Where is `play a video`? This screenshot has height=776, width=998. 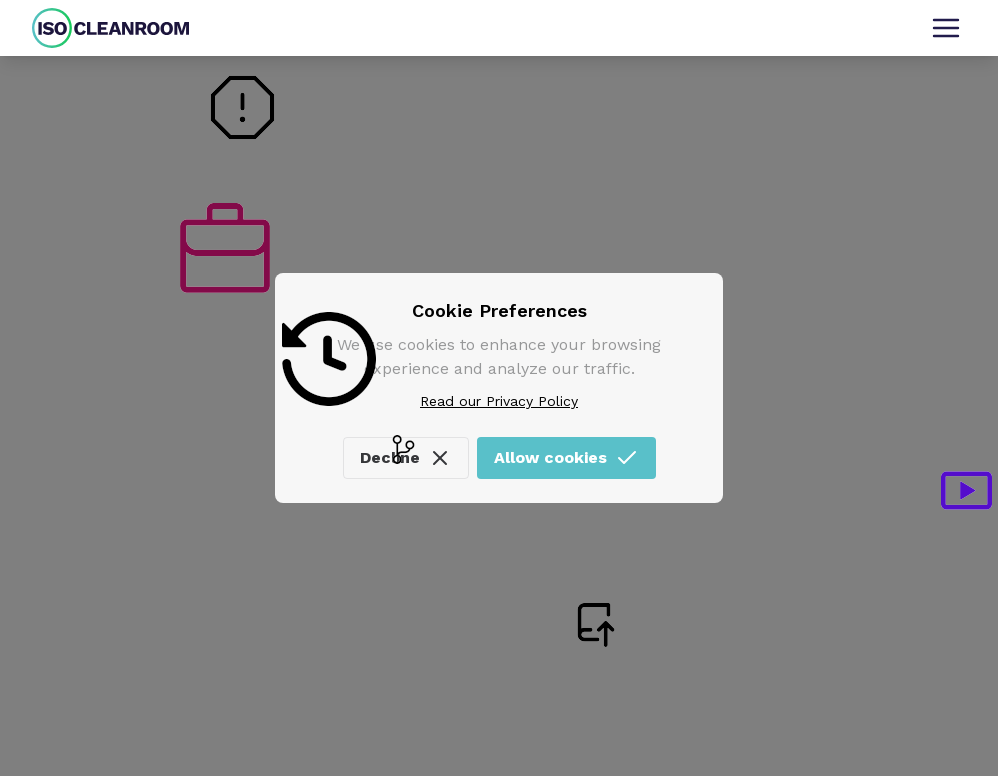
play a video is located at coordinates (966, 490).